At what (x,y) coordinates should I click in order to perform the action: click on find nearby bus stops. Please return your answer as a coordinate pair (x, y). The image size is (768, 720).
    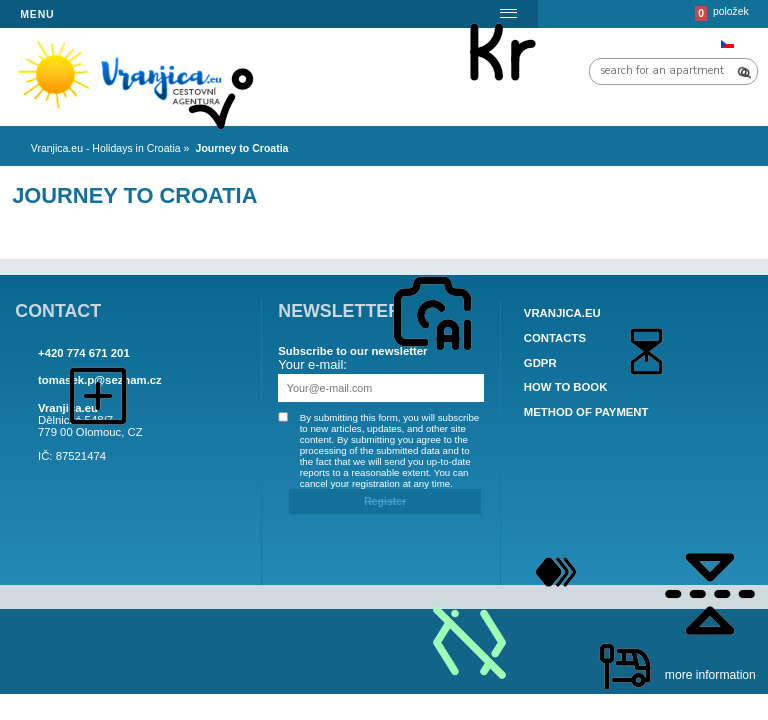
    Looking at the image, I should click on (624, 668).